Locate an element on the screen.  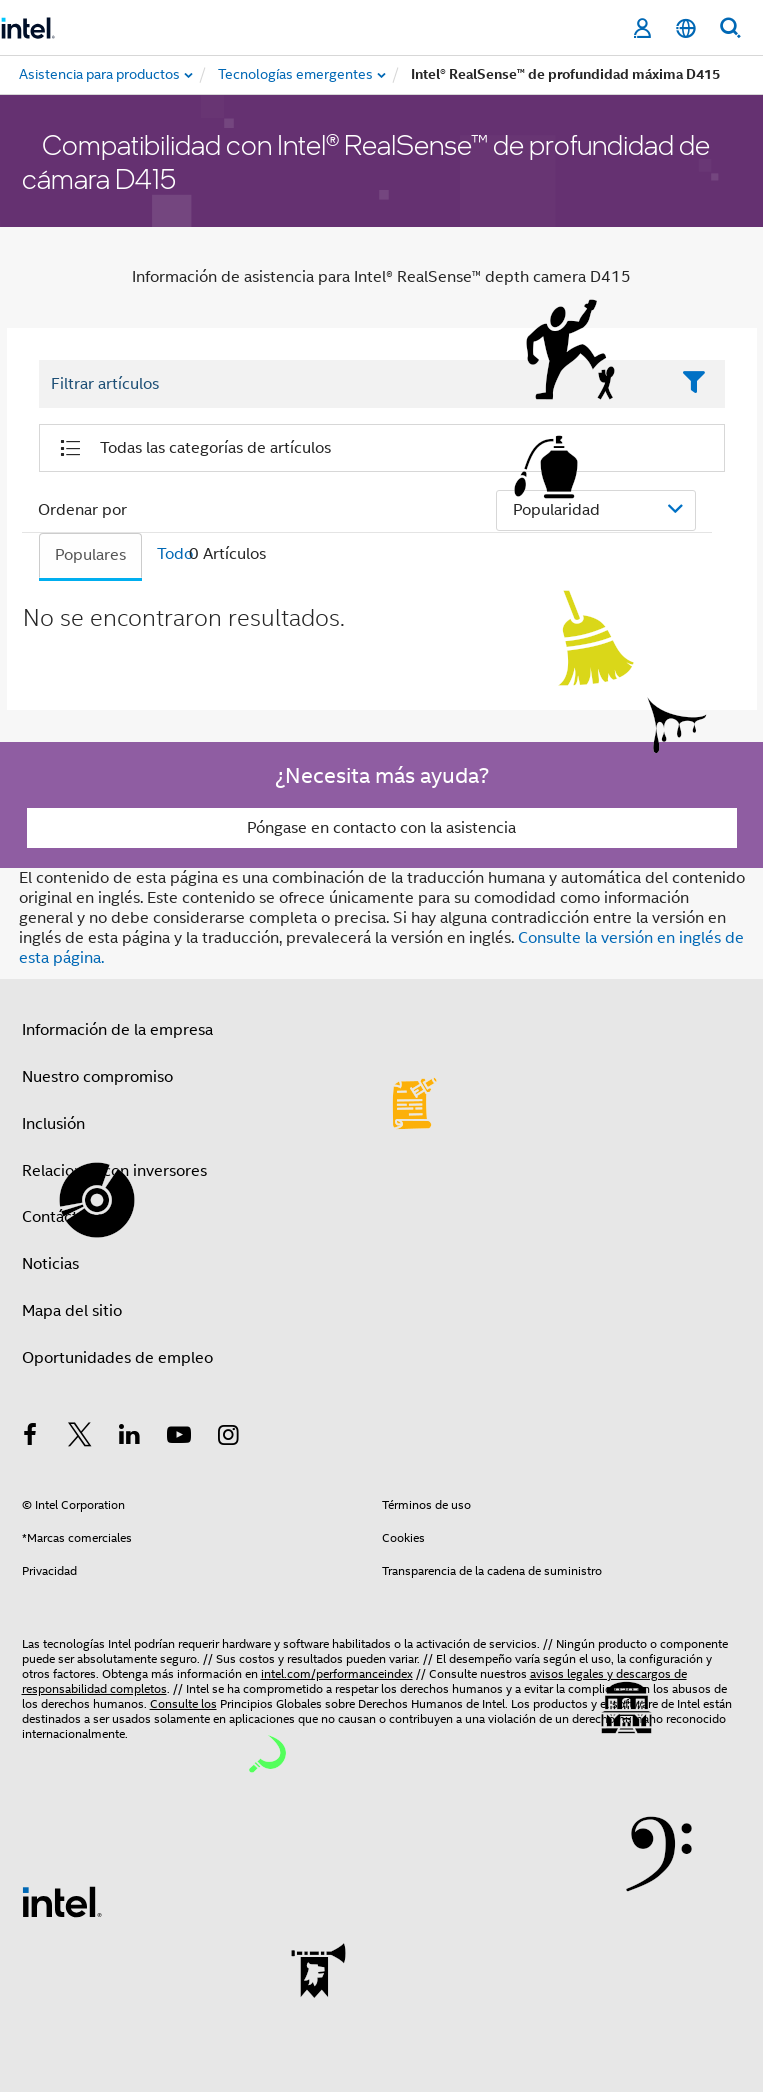
clear or clean up items is located at coordinates (584, 639).